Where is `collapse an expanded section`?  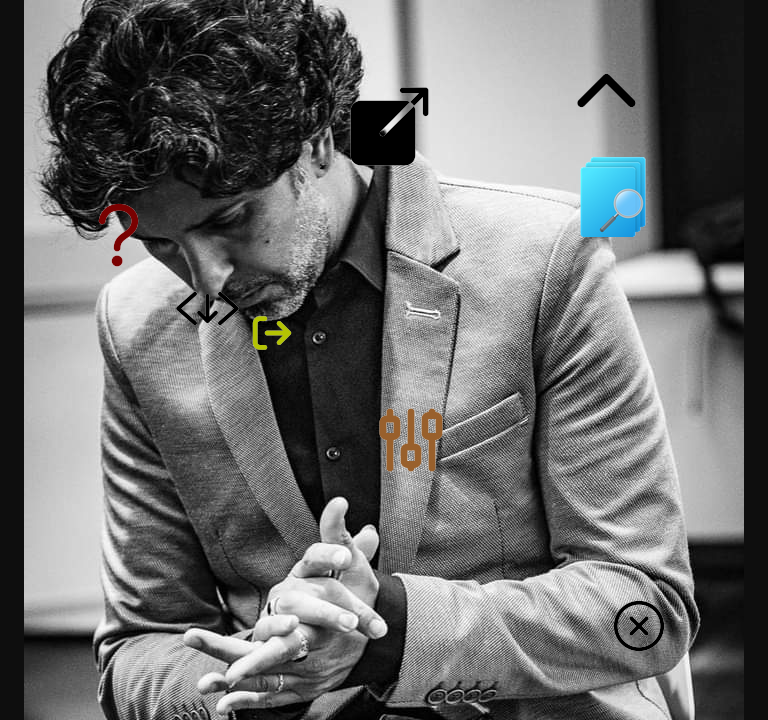
collapse an expanded section is located at coordinates (606, 90).